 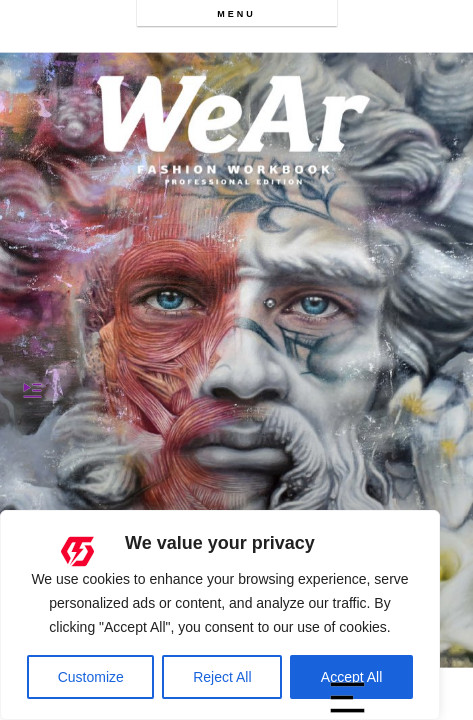 What do you see at coordinates (347, 697) in the screenshot?
I see `open navigation menu` at bounding box center [347, 697].